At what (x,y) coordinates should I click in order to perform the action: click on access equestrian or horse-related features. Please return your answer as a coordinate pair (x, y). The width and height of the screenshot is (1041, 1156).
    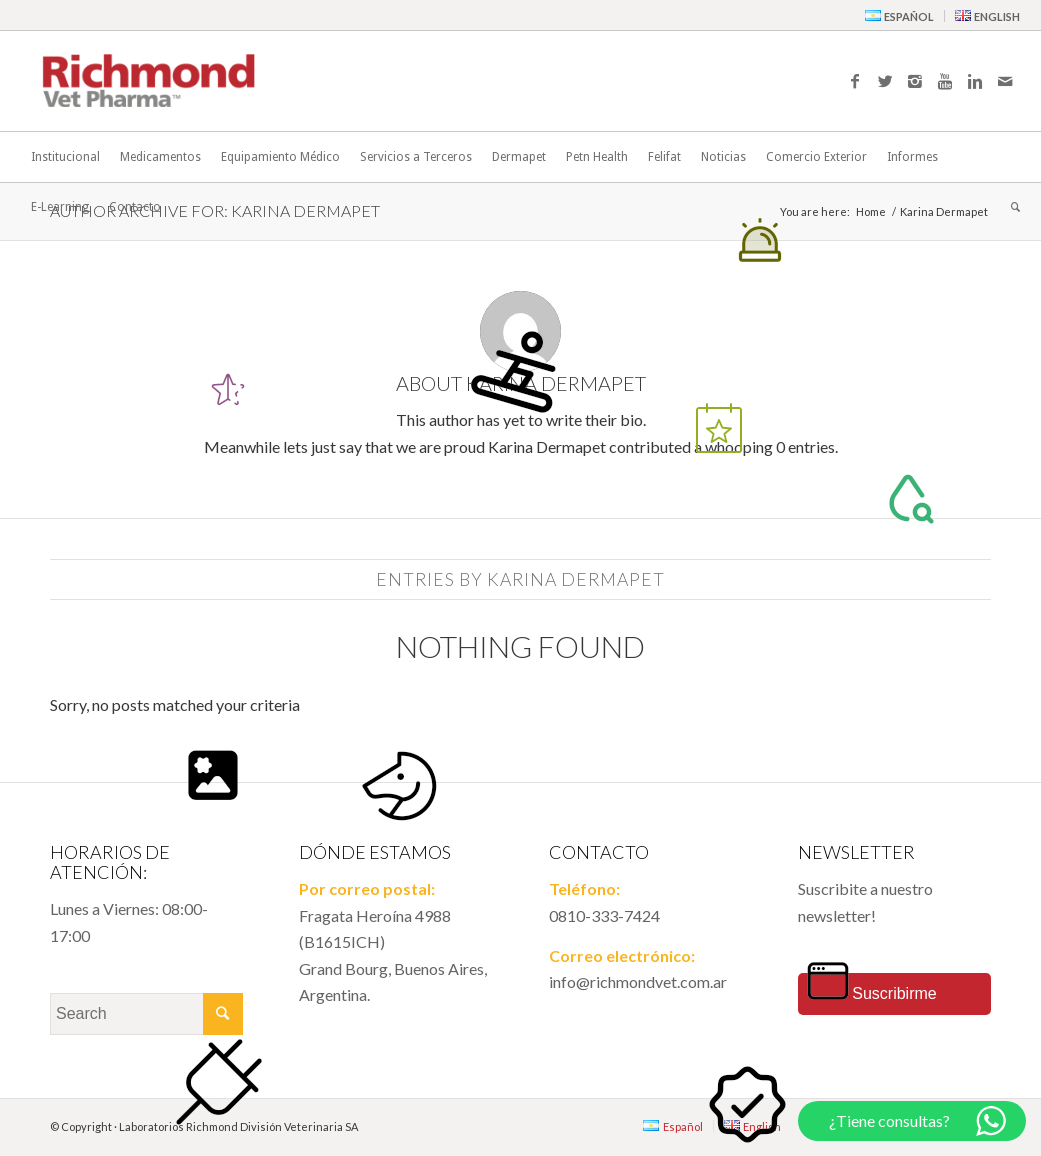
    Looking at the image, I should click on (402, 786).